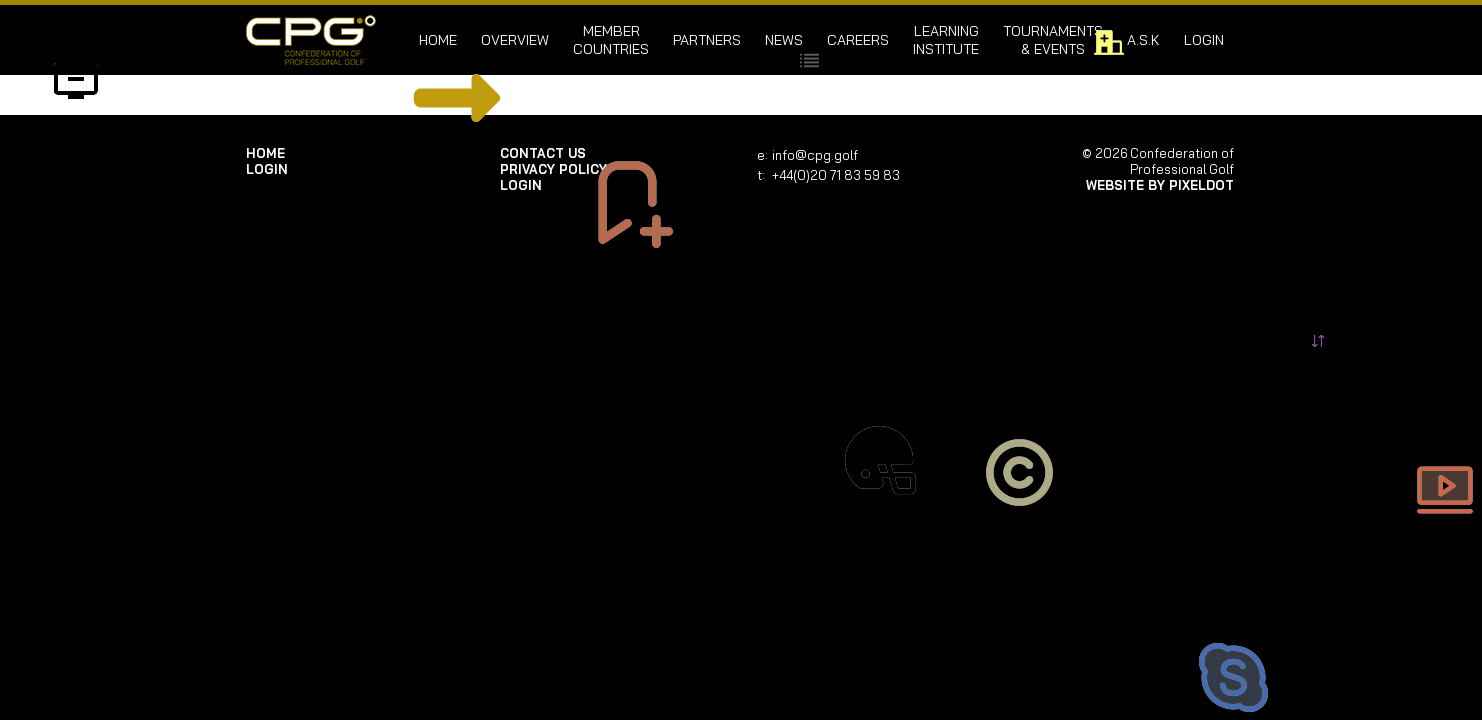 The width and height of the screenshot is (1482, 720). What do you see at coordinates (880, 461) in the screenshot?
I see `access football or sports content` at bounding box center [880, 461].